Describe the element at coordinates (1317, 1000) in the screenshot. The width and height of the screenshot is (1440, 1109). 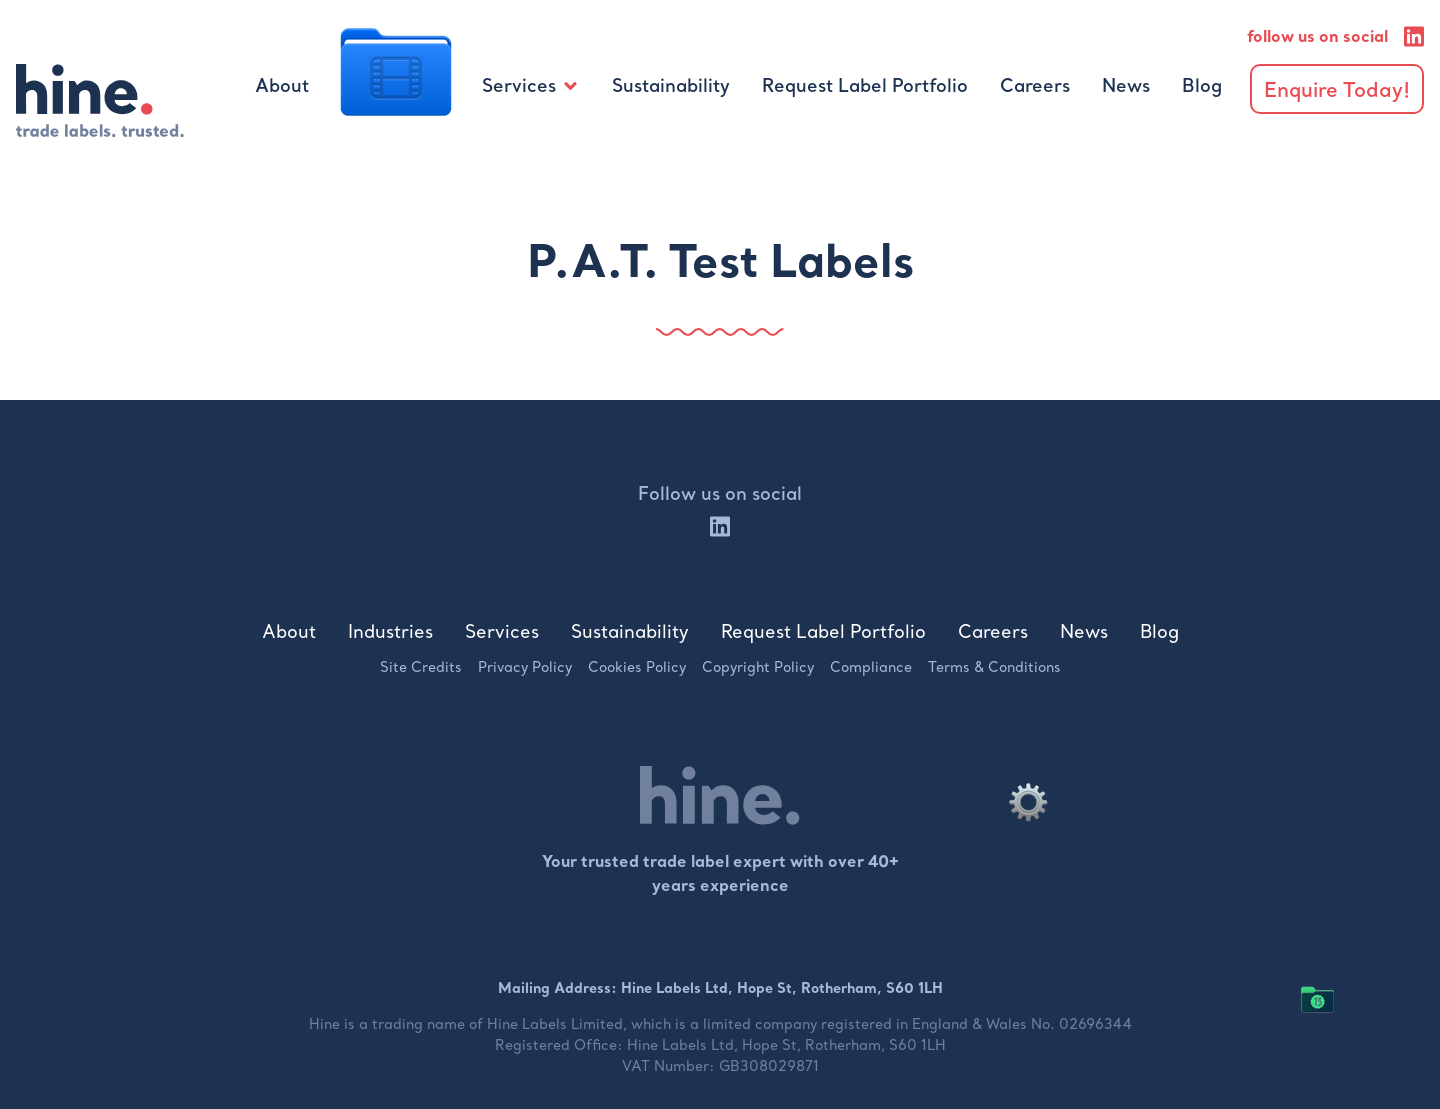
I see `folder containing android 13 related files` at that location.